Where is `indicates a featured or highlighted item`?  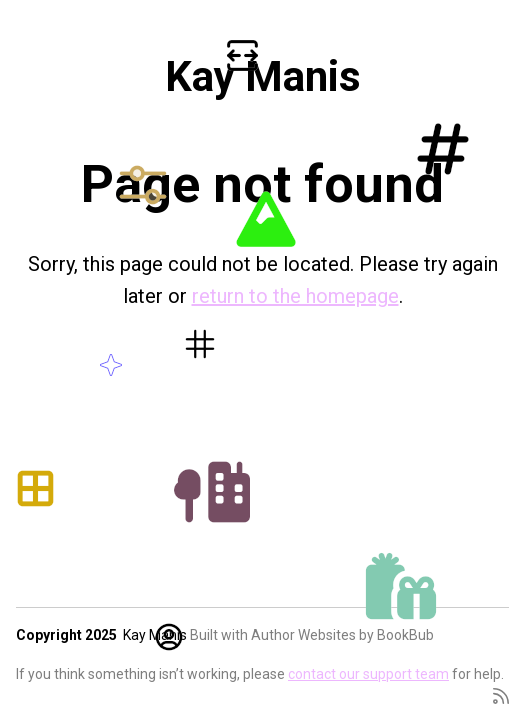 indicates a featured or highlighted item is located at coordinates (111, 365).